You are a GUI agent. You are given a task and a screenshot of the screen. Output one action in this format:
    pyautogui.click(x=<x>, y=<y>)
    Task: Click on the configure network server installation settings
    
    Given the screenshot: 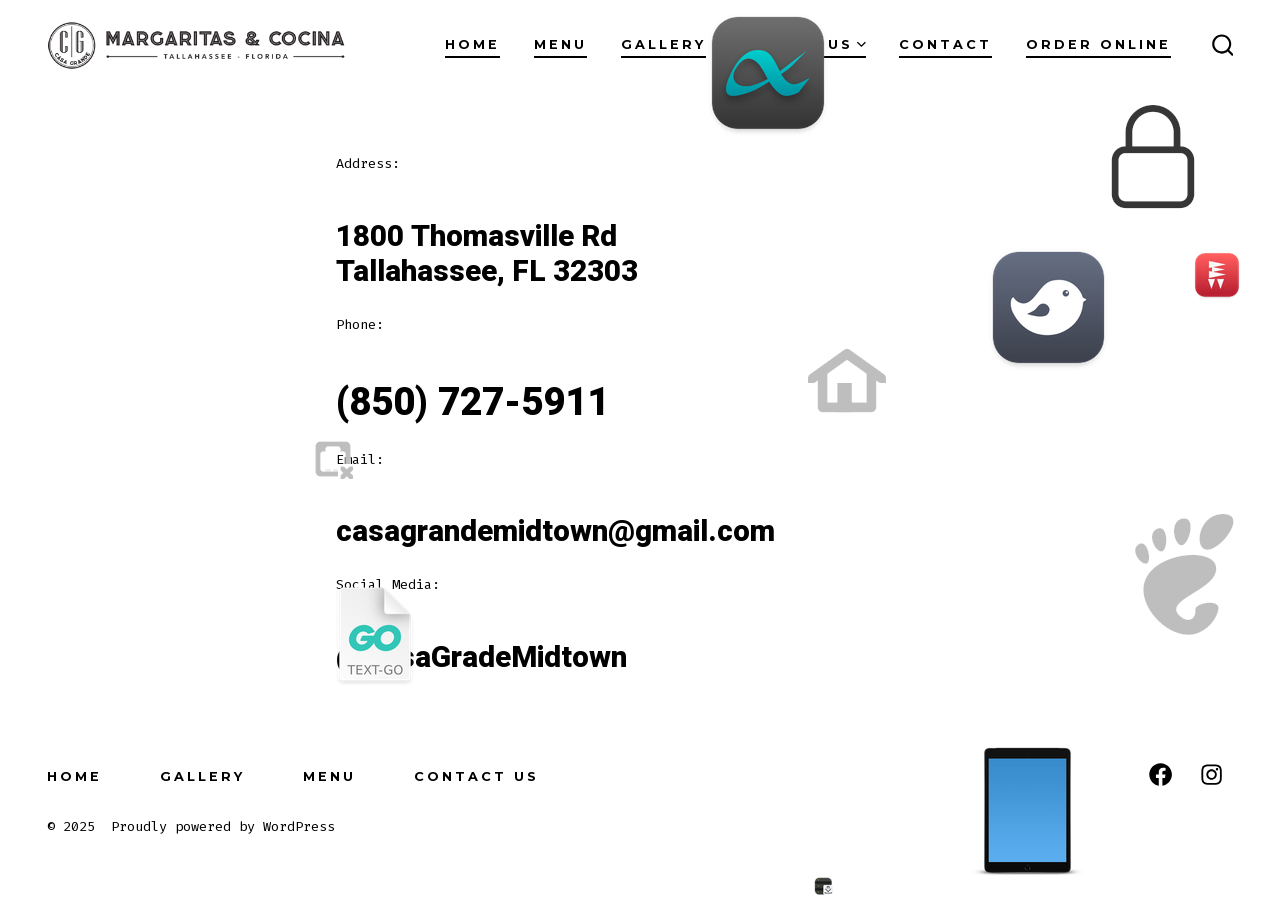 What is the action you would take?
    pyautogui.click(x=823, y=886)
    